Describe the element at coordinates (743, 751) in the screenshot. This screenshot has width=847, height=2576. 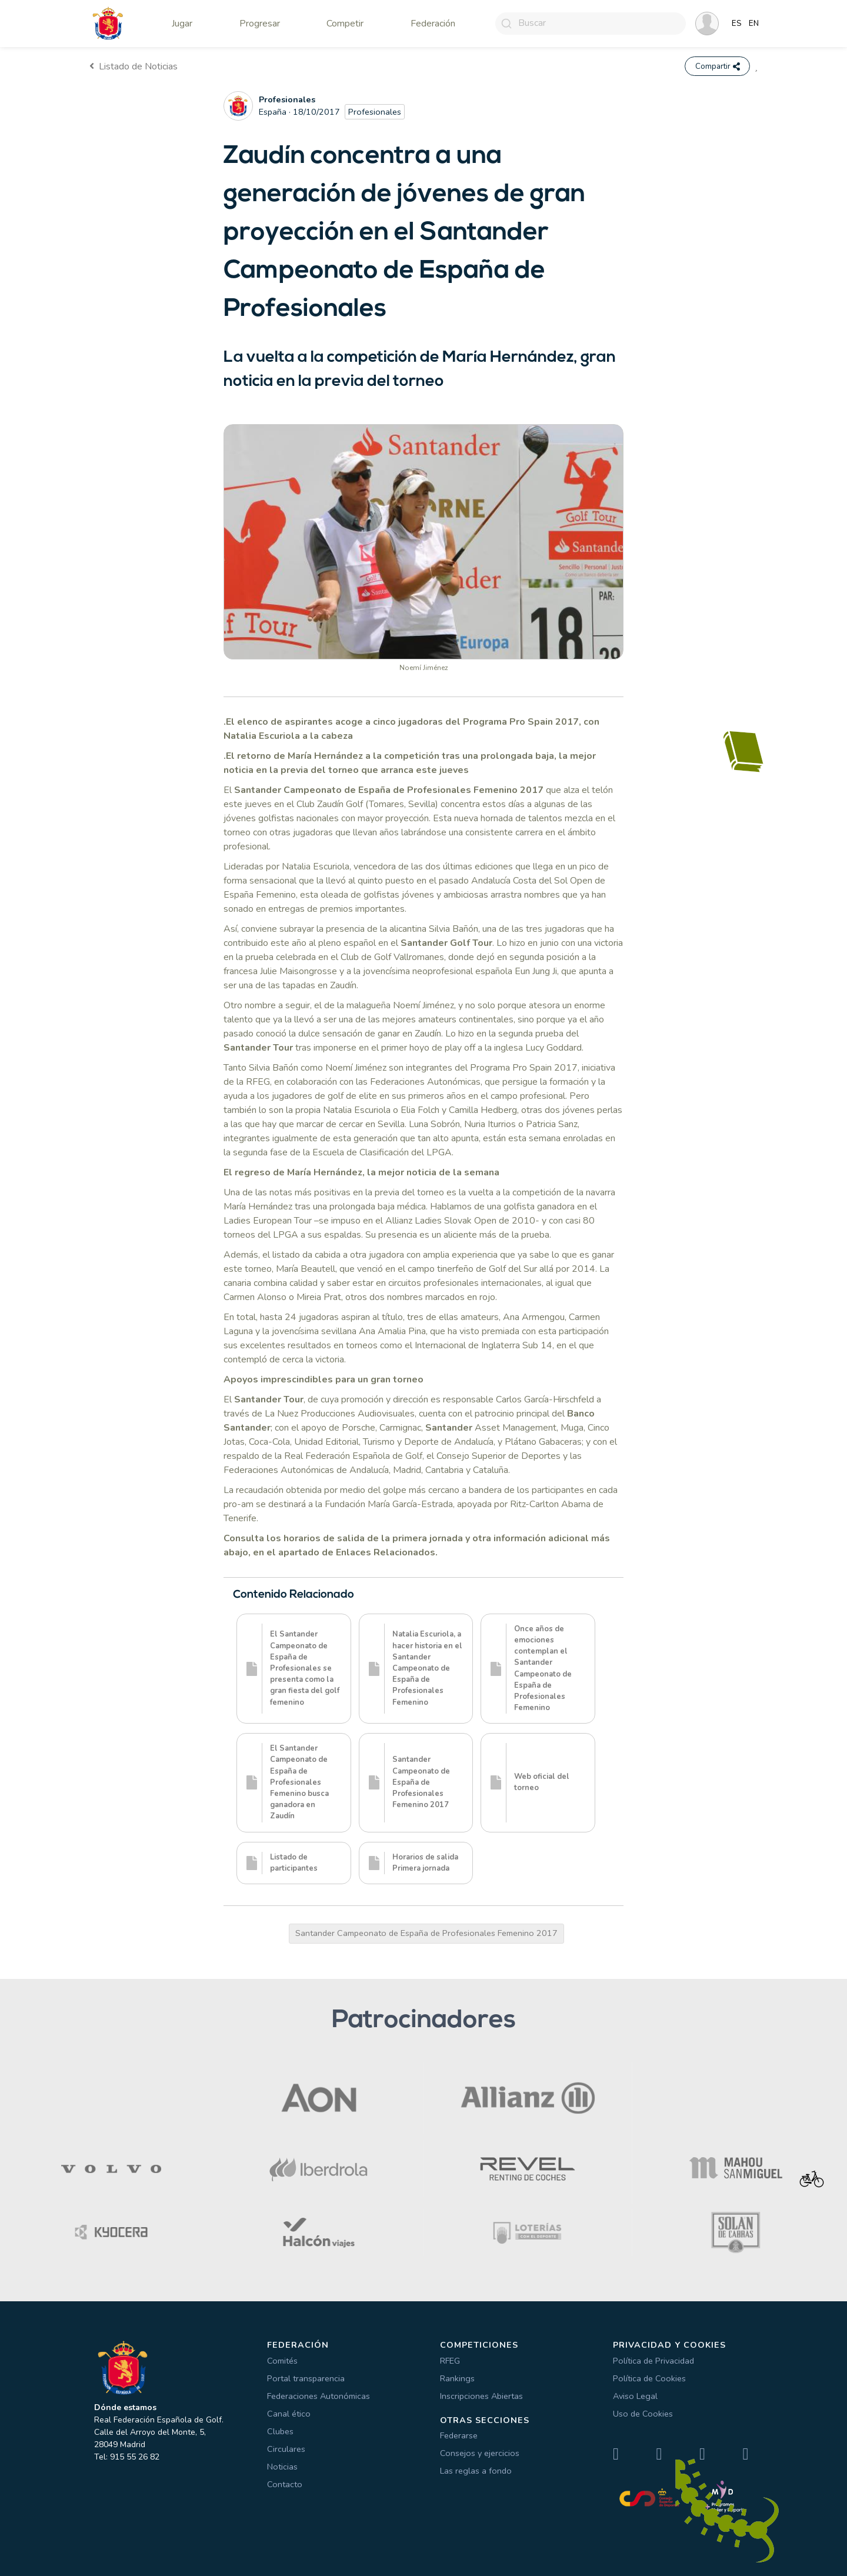
I see `open a guidebook or manual` at that location.